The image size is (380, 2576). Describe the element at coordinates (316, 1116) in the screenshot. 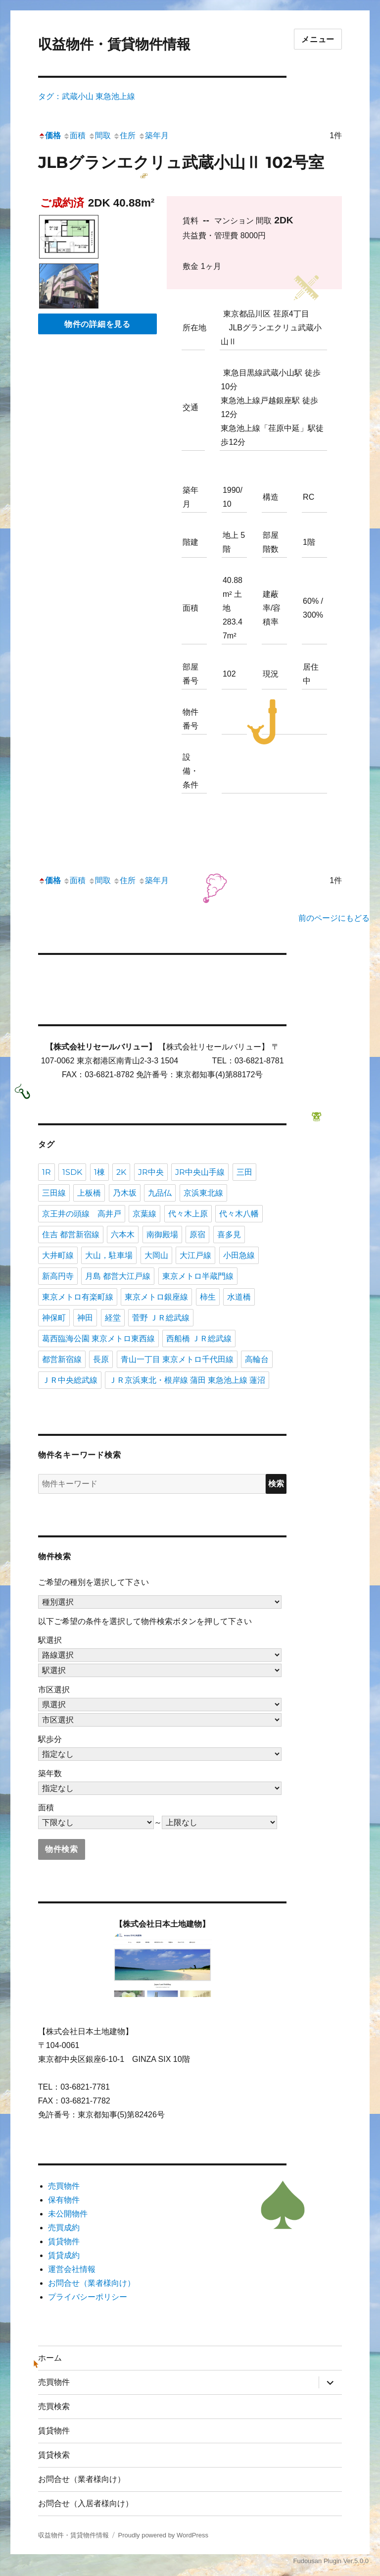

I see `indicates a monster or enemy character` at that location.